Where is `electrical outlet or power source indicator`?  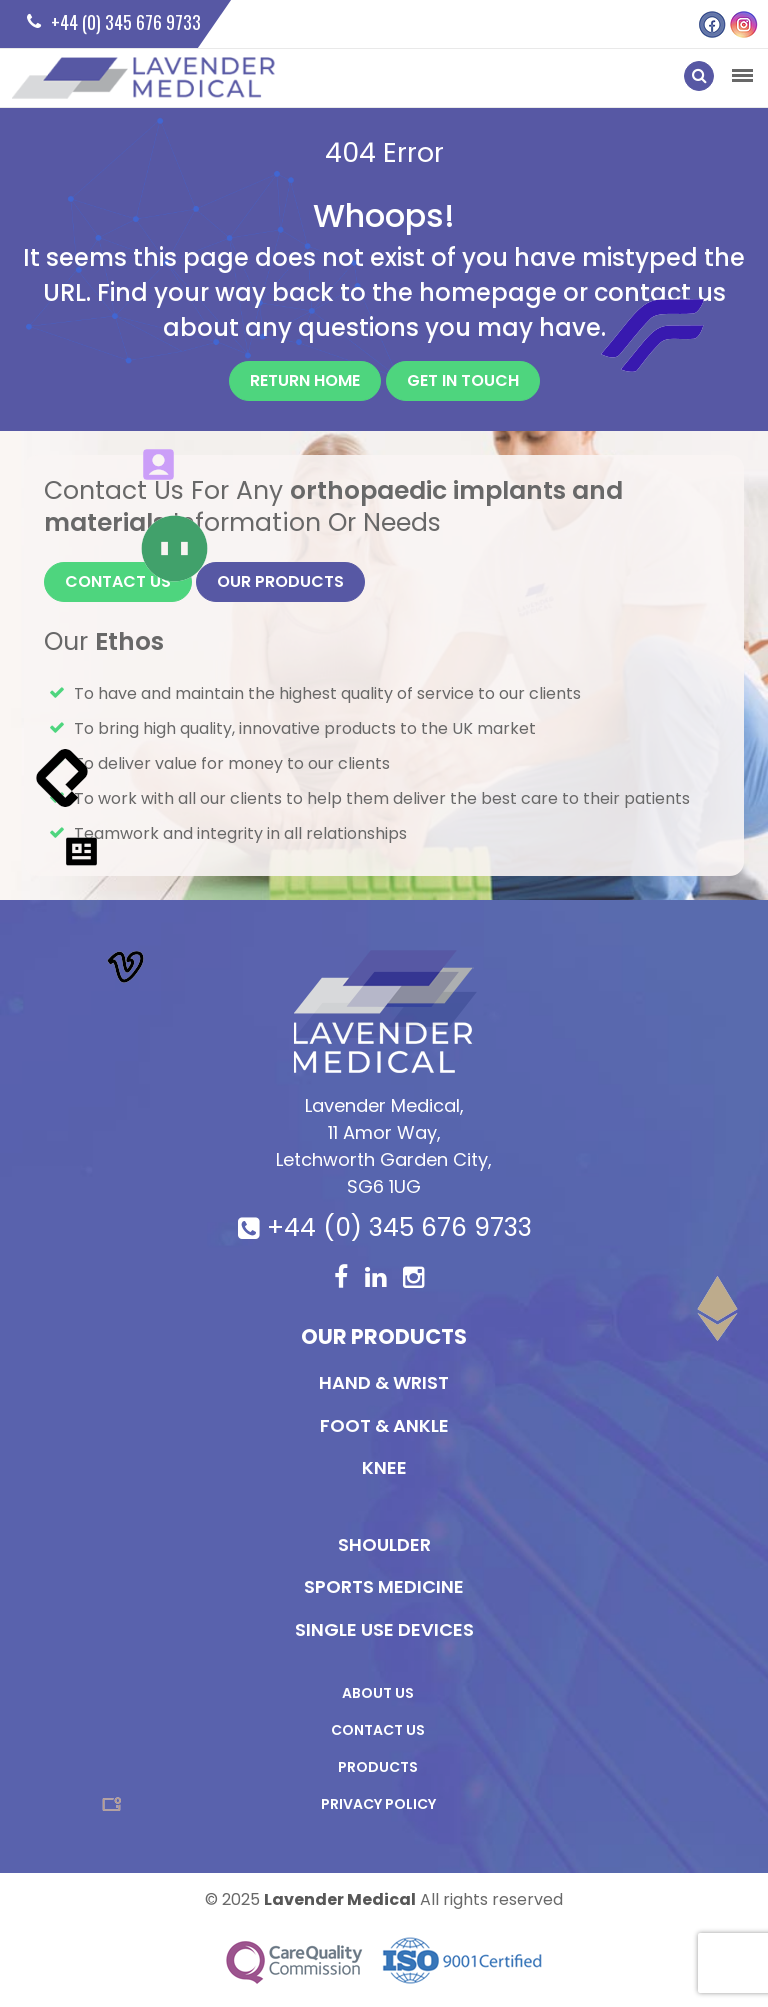
electrical outlet or power source indicator is located at coordinates (174, 548).